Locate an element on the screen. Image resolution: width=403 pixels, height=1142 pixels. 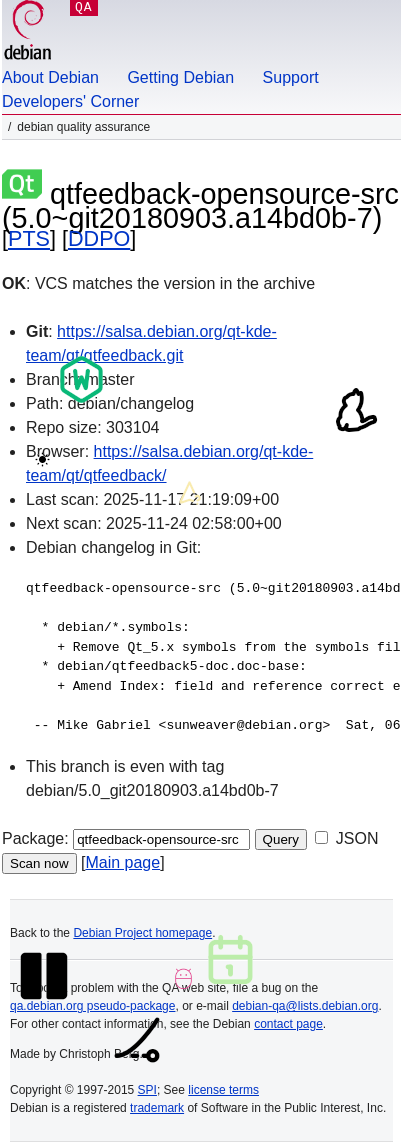
adjust animation easing curve is located at coordinates (137, 1040).